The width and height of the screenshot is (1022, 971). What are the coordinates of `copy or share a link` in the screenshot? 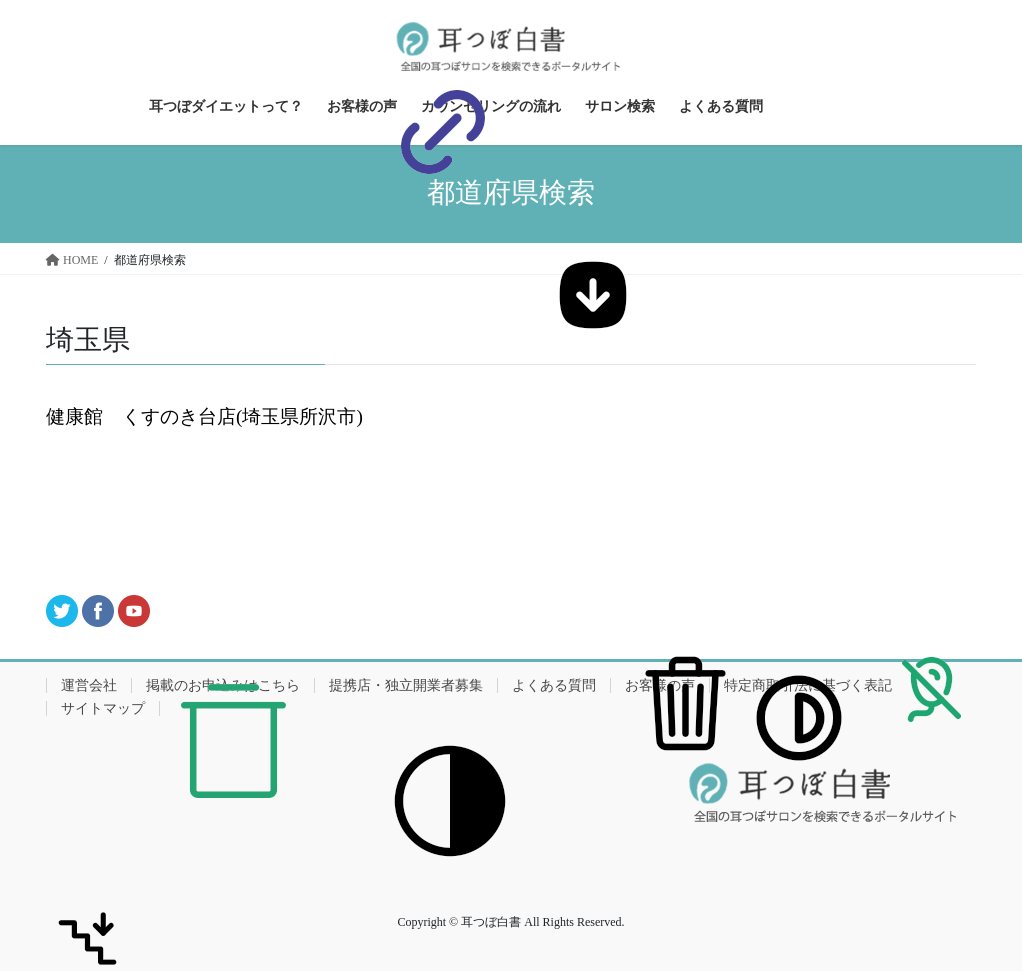 It's located at (443, 132).